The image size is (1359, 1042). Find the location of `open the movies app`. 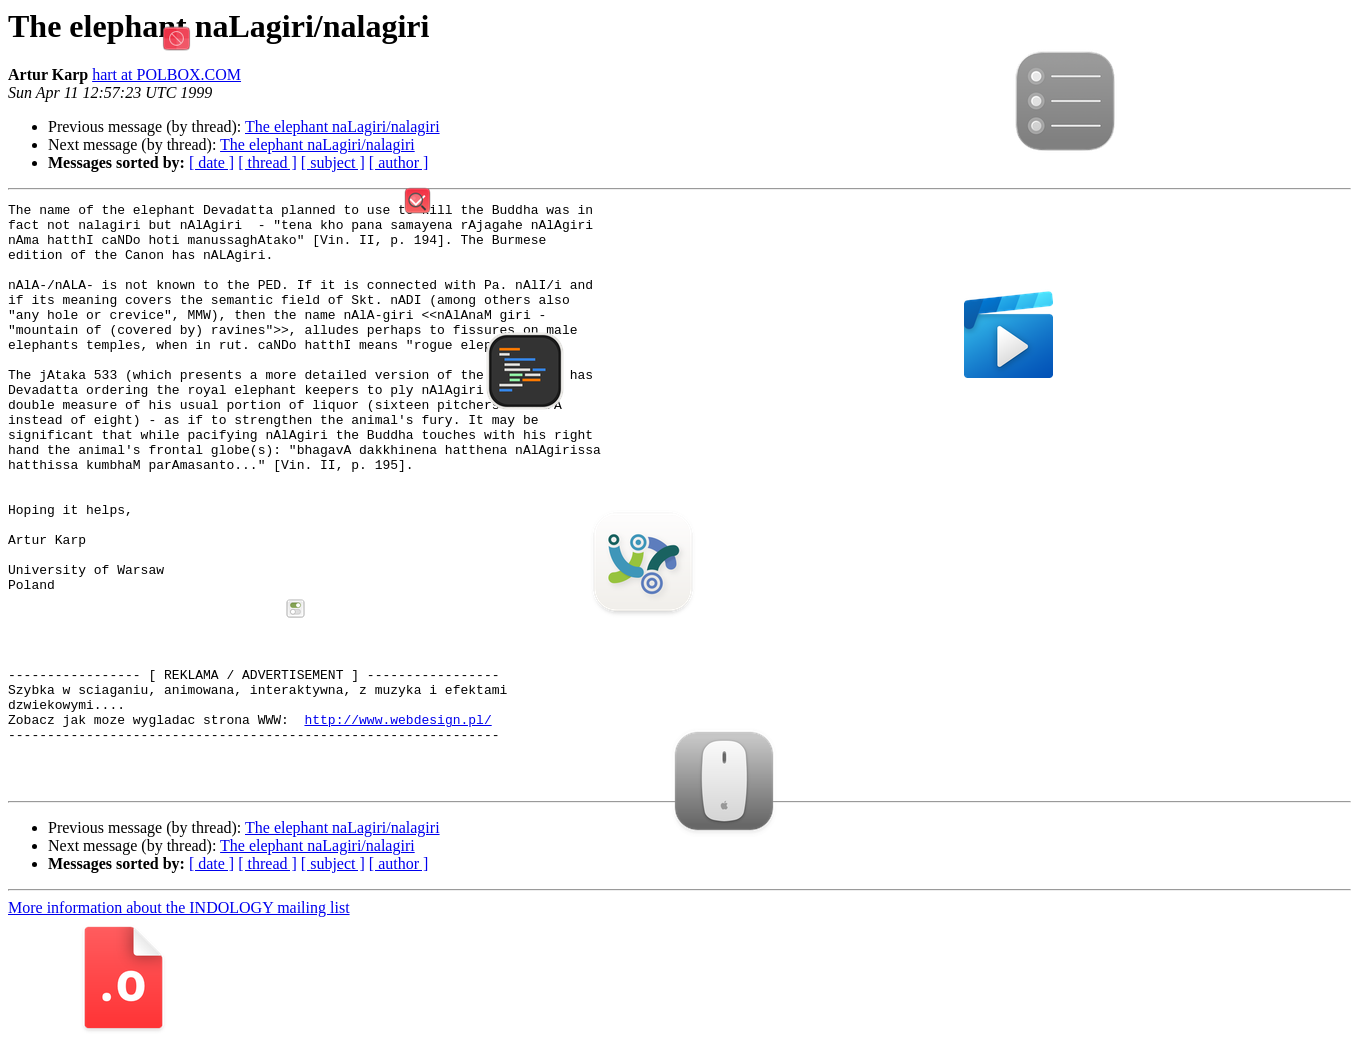

open the movies app is located at coordinates (1008, 333).